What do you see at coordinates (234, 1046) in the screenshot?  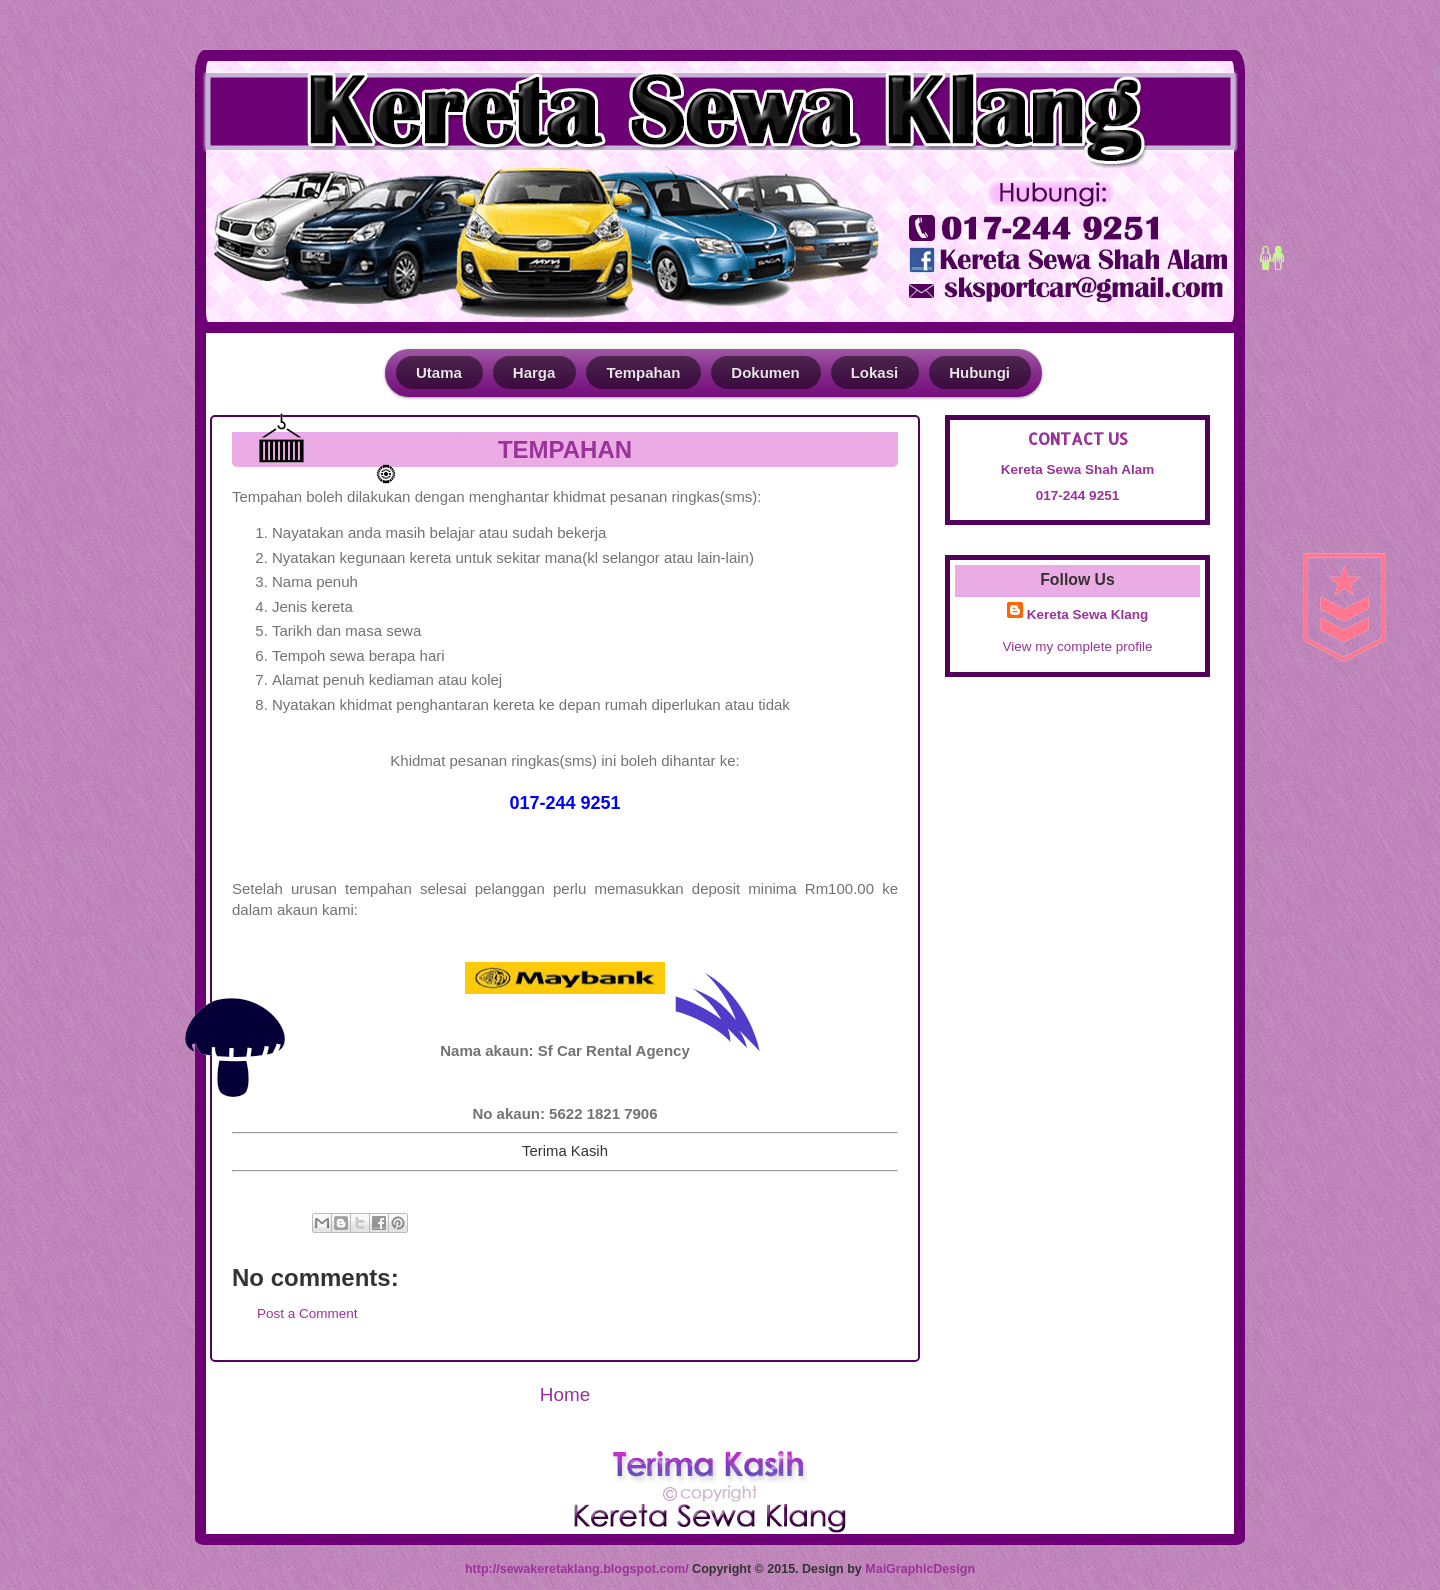 I see `mushroom power-up or collectible item` at bounding box center [234, 1046].